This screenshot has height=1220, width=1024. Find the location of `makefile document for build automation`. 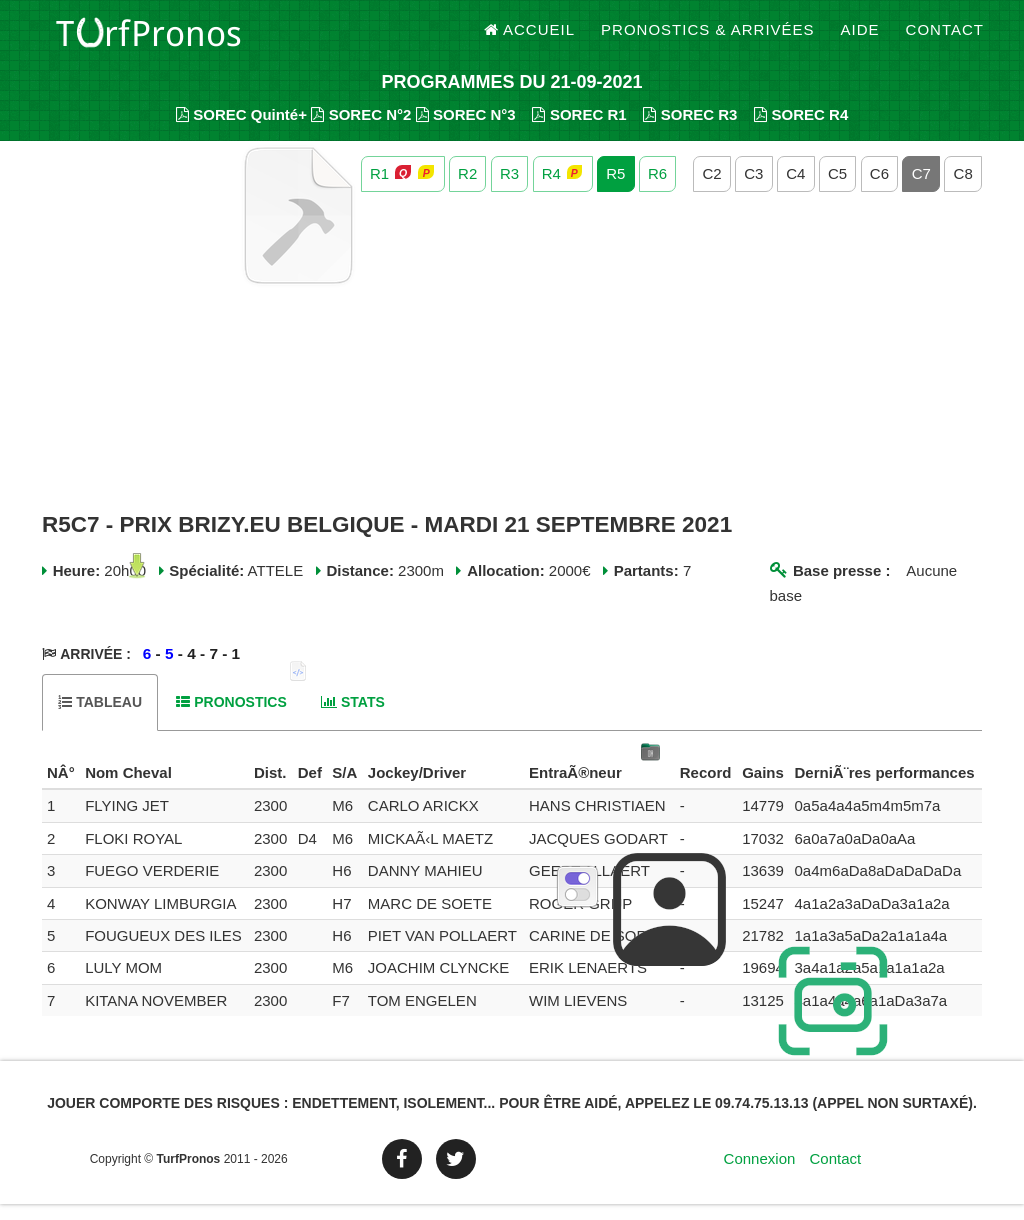

makefile document for build automation is located at coordinates (298, 215).